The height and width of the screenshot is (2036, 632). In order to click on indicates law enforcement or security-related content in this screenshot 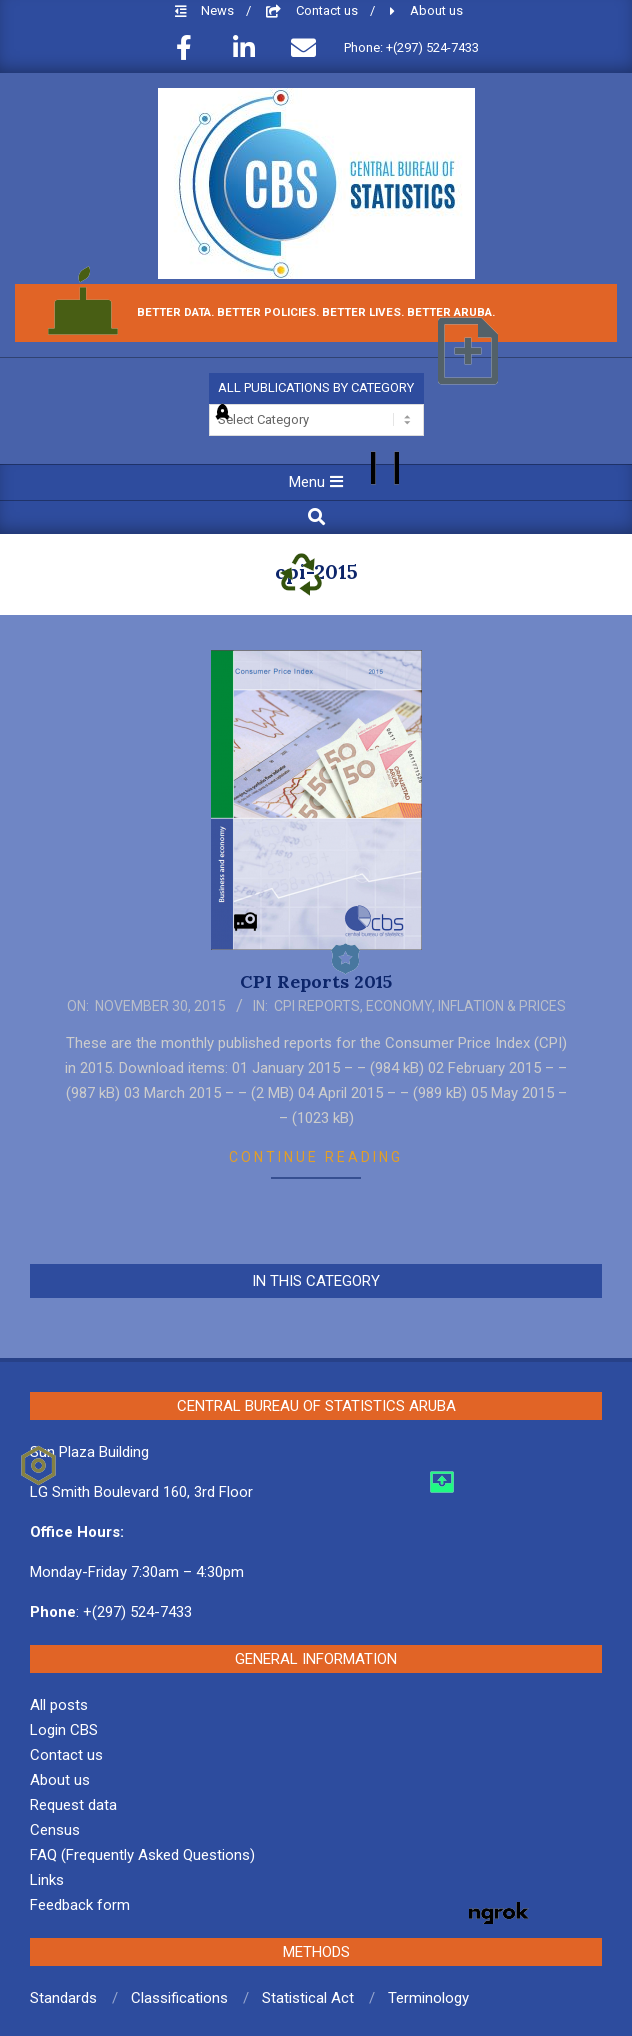, I will do `click(345, 958)`.